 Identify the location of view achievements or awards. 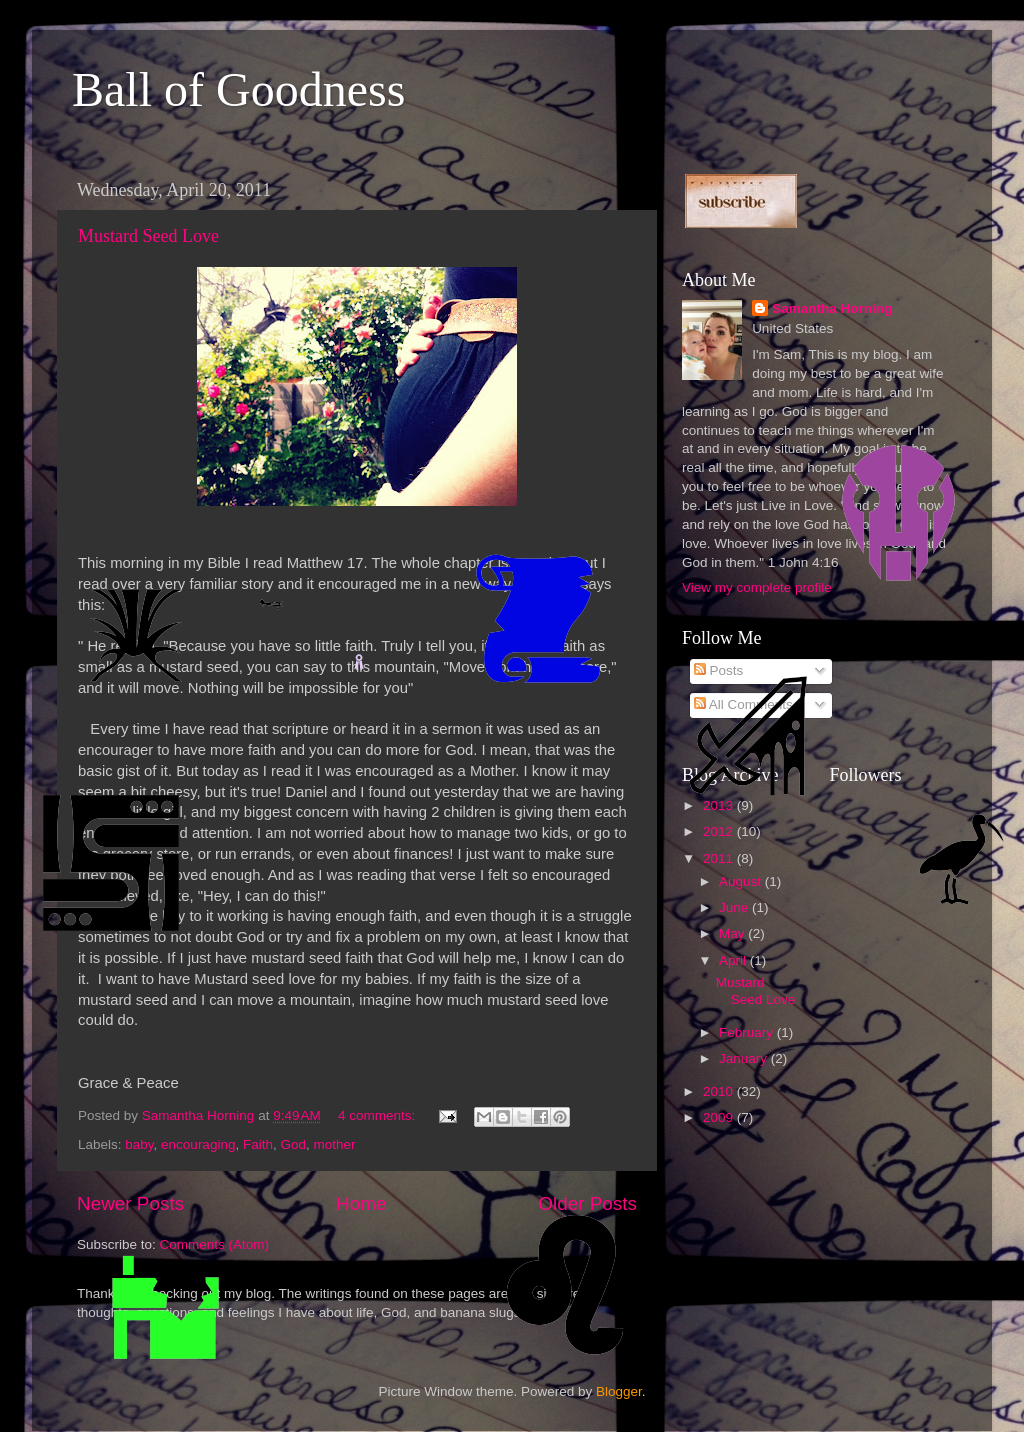
(359, 662).